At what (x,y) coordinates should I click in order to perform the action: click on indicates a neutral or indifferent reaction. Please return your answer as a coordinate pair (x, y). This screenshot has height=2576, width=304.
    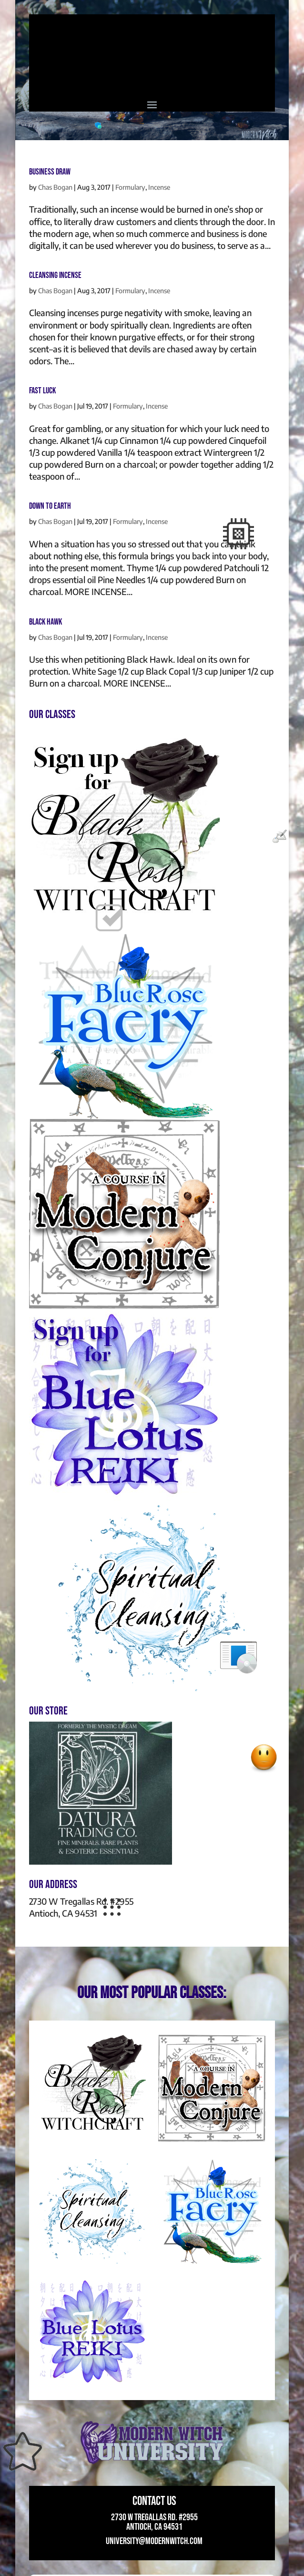
    Looking at the image, I should click on (264, 1758).